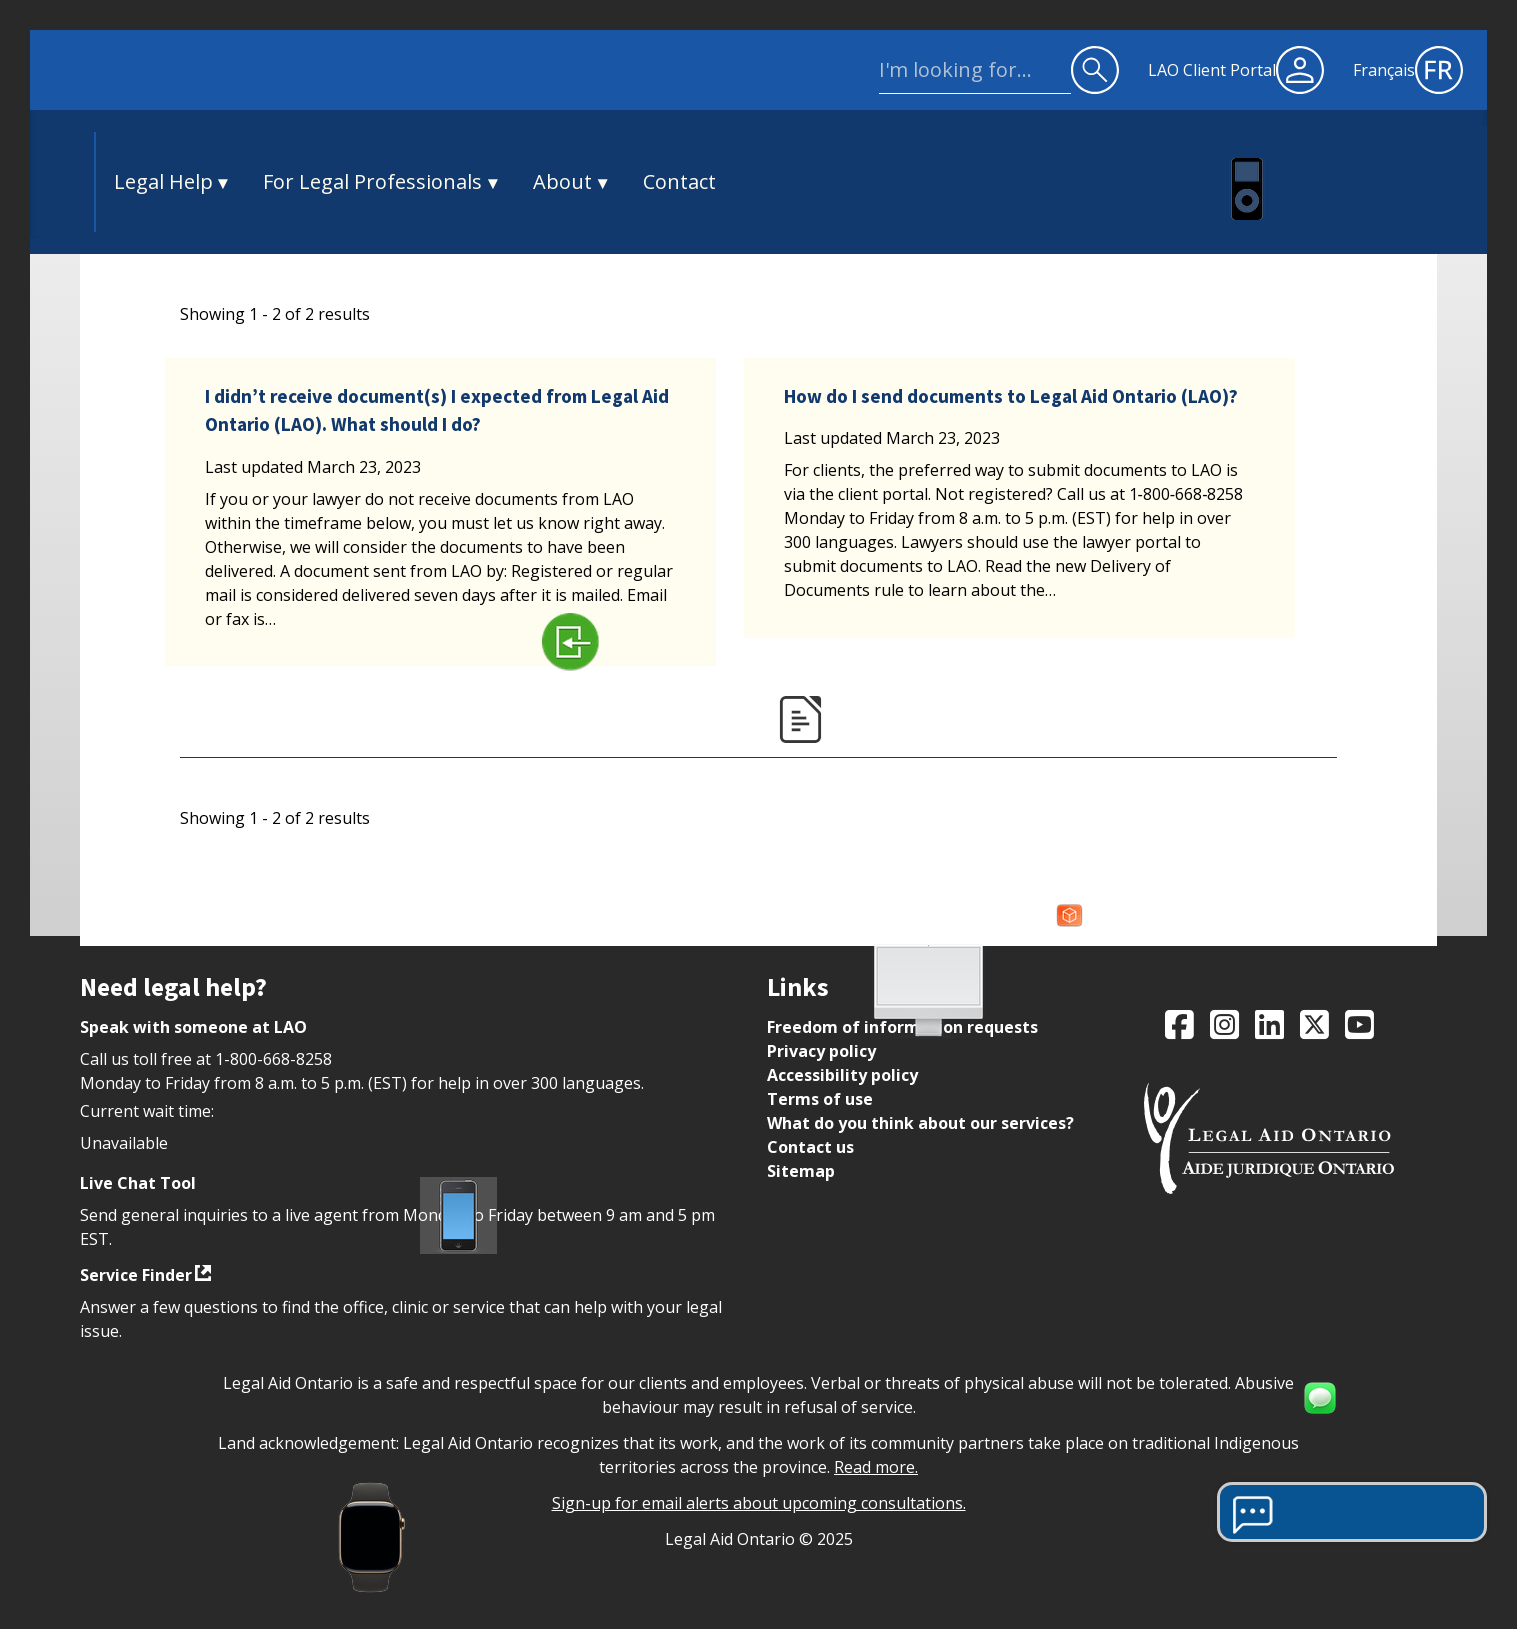 The image size is (1517, 1629). I want to click on log out of your account, so click(571, 642).